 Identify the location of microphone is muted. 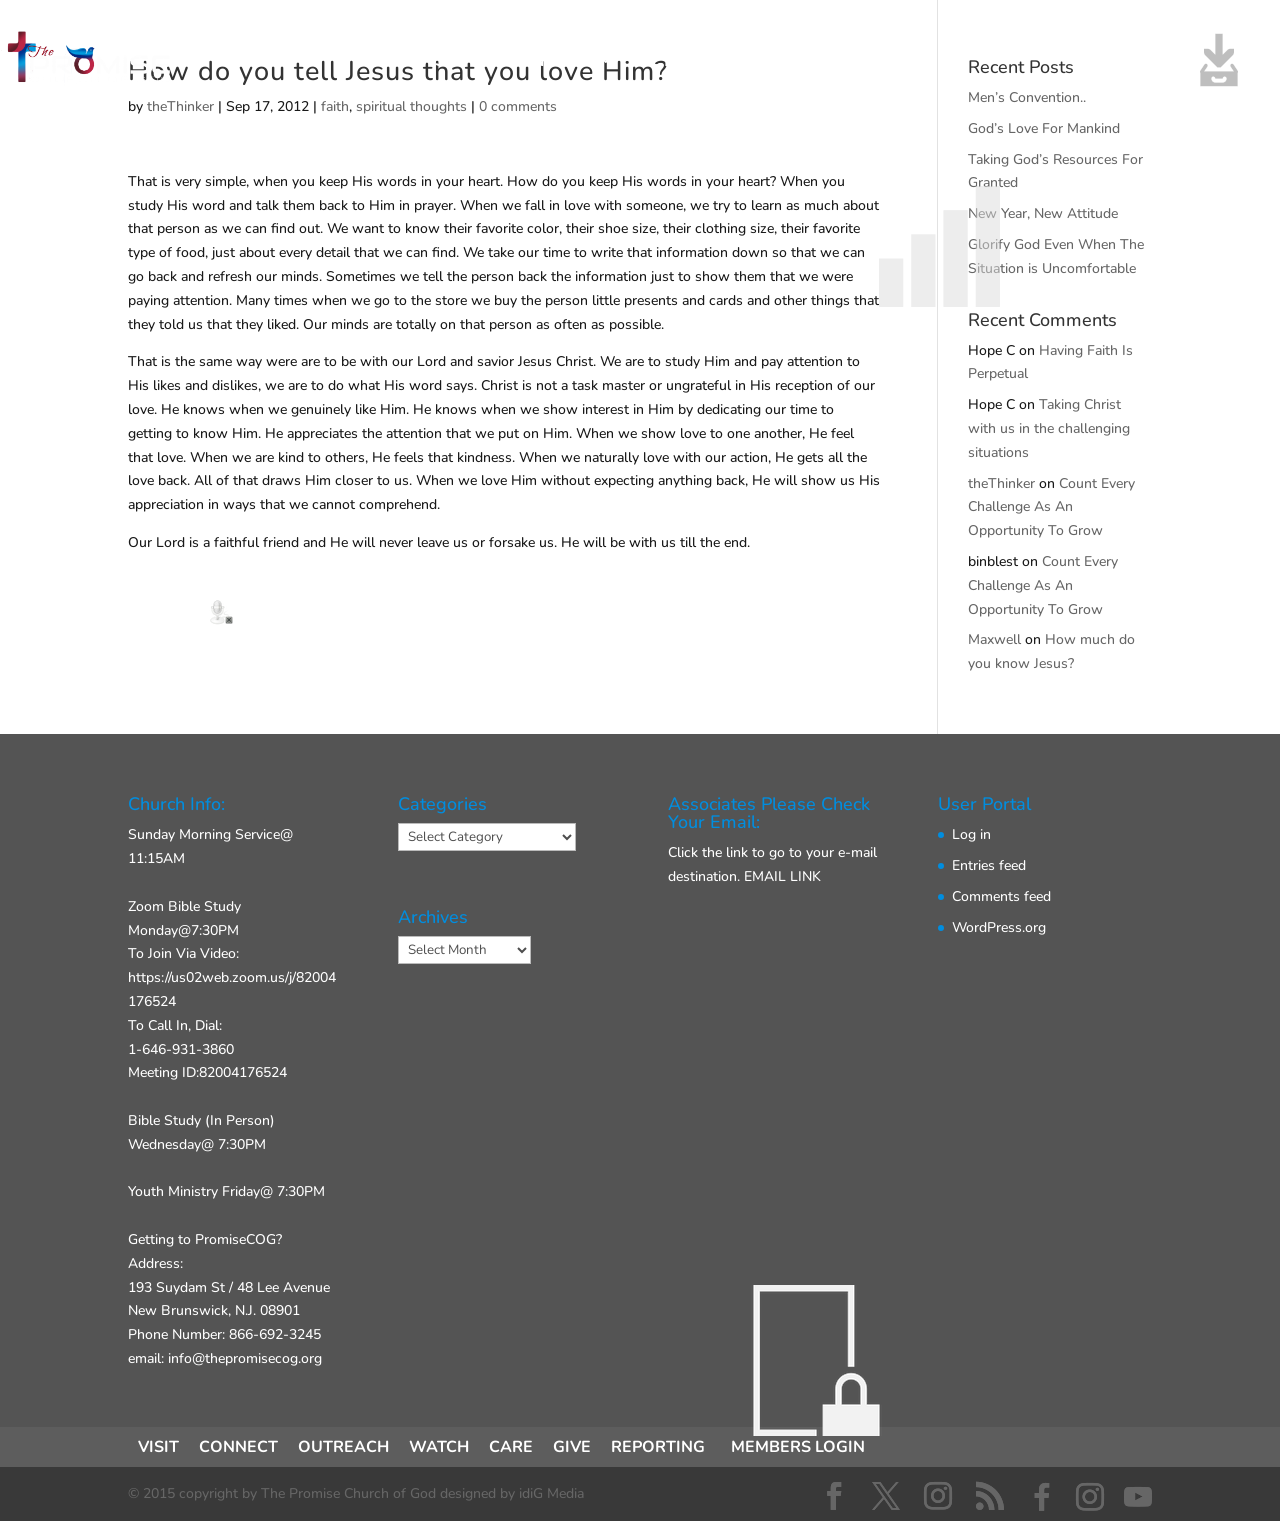
(221, 612).